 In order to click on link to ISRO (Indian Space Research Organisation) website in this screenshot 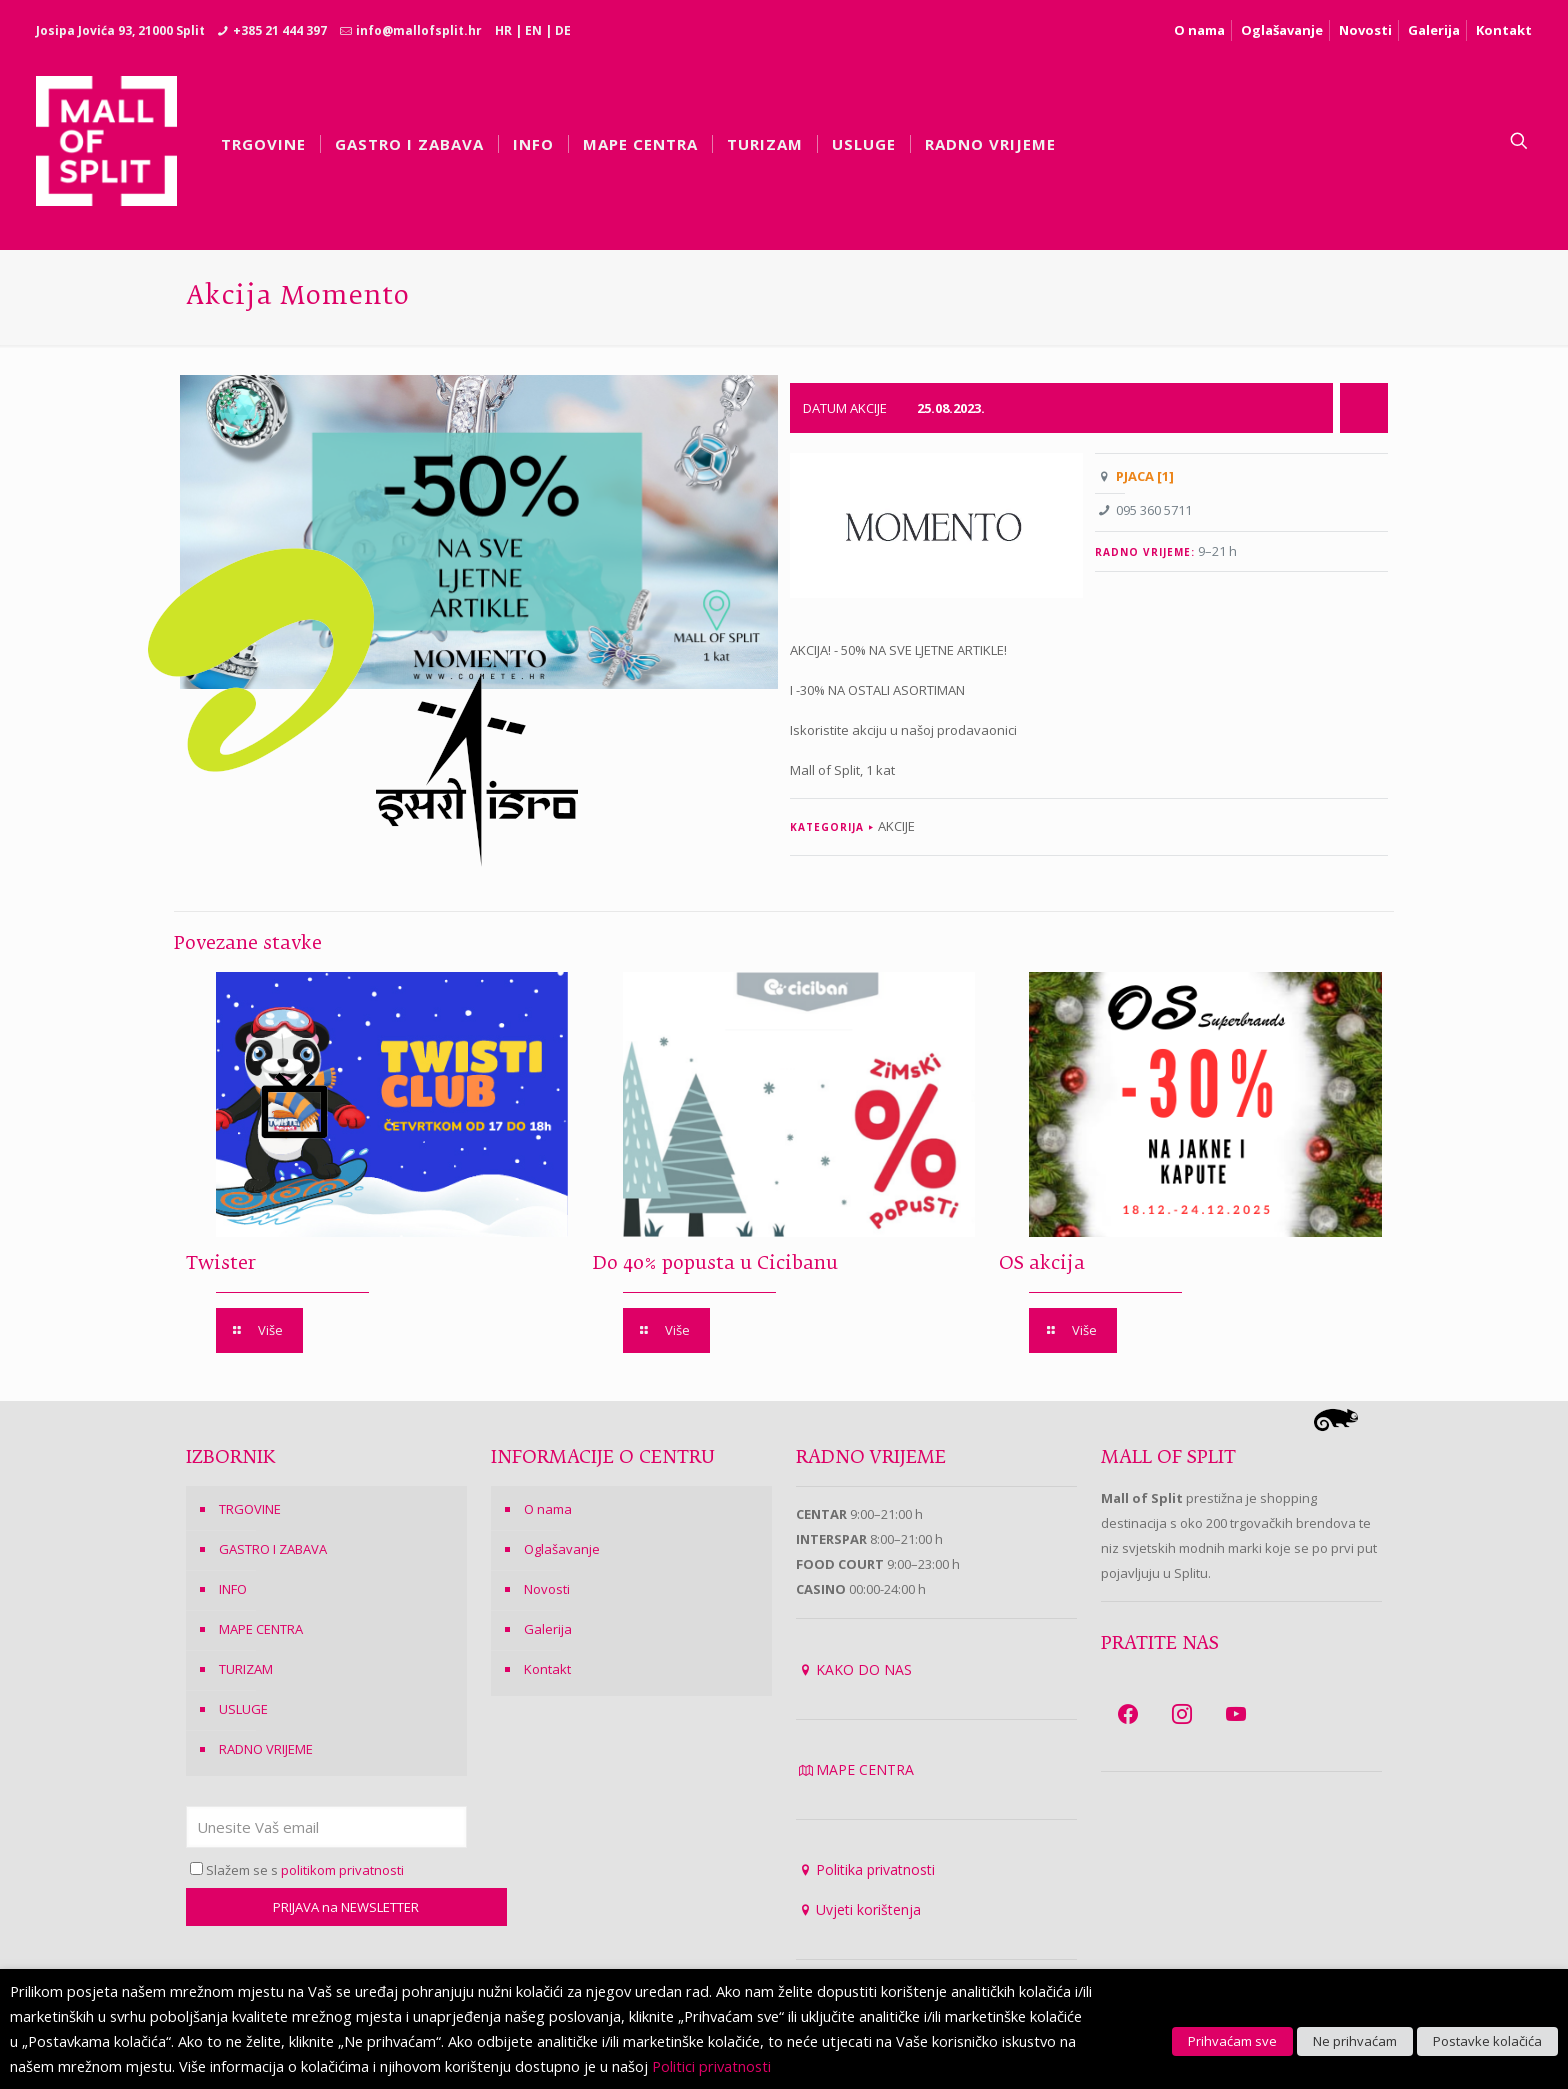, I will do `click(477, 770)`.